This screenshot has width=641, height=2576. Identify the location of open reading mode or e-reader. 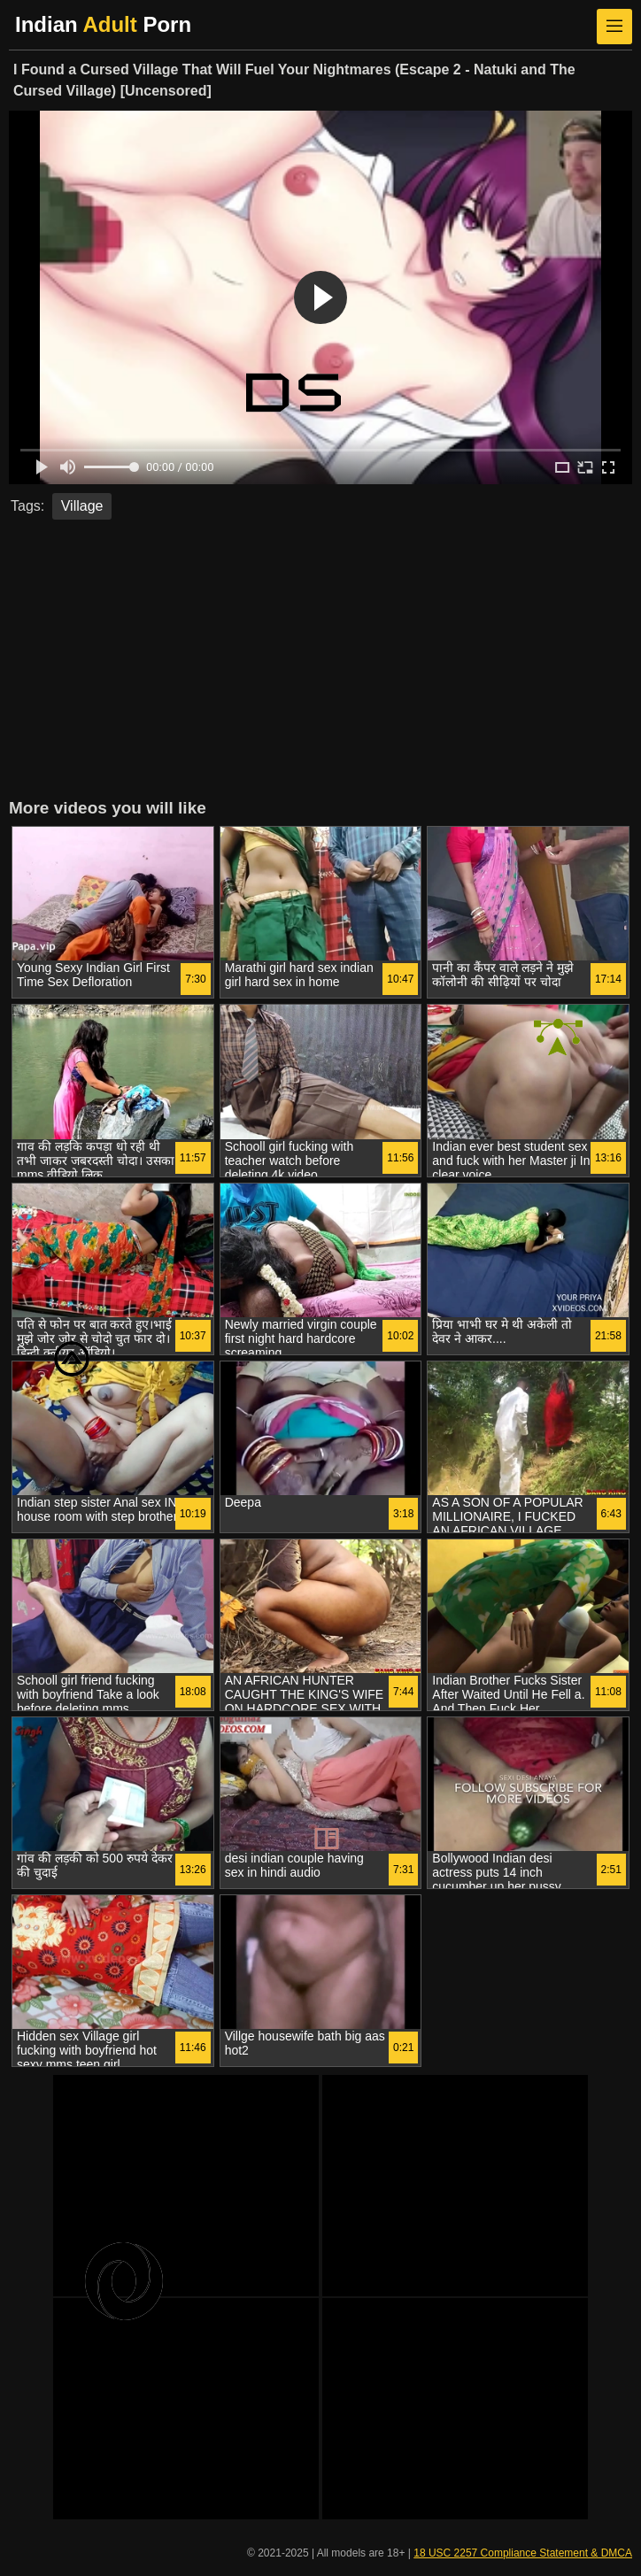
(327, 1839).